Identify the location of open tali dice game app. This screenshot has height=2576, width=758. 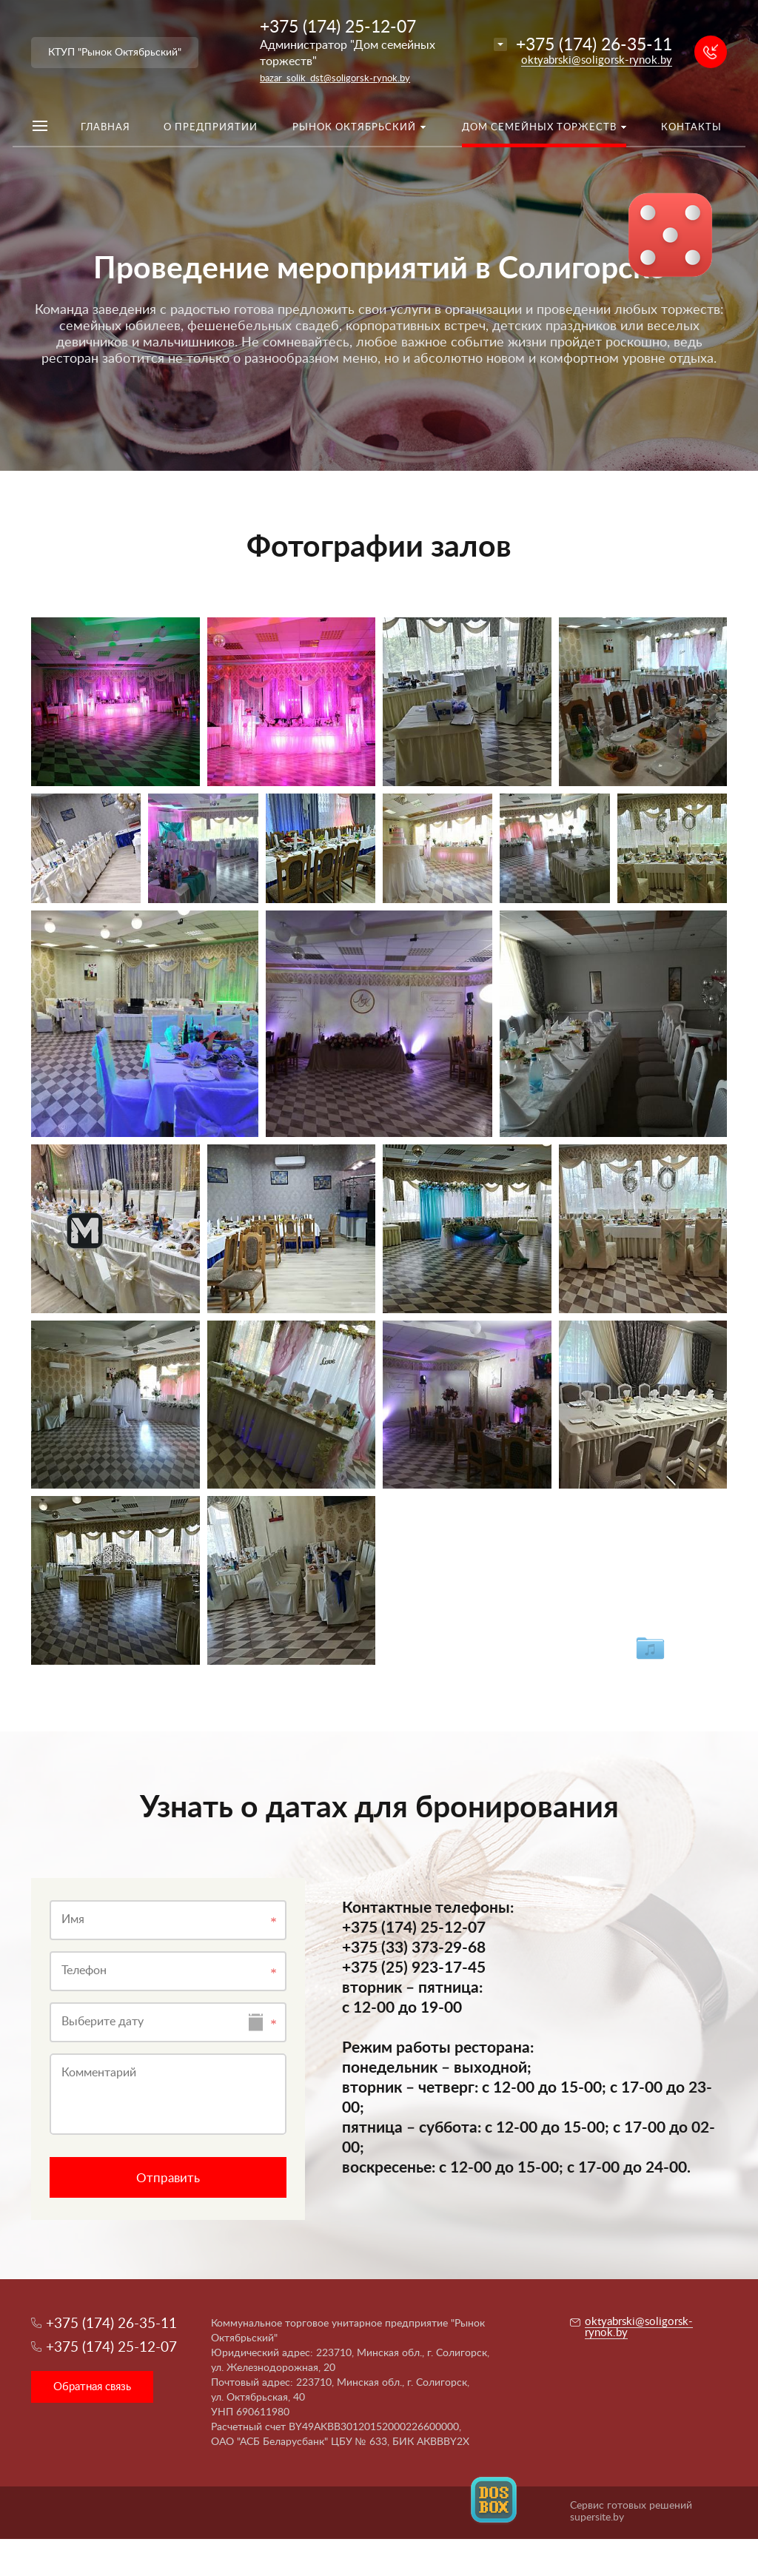
(670, 235).